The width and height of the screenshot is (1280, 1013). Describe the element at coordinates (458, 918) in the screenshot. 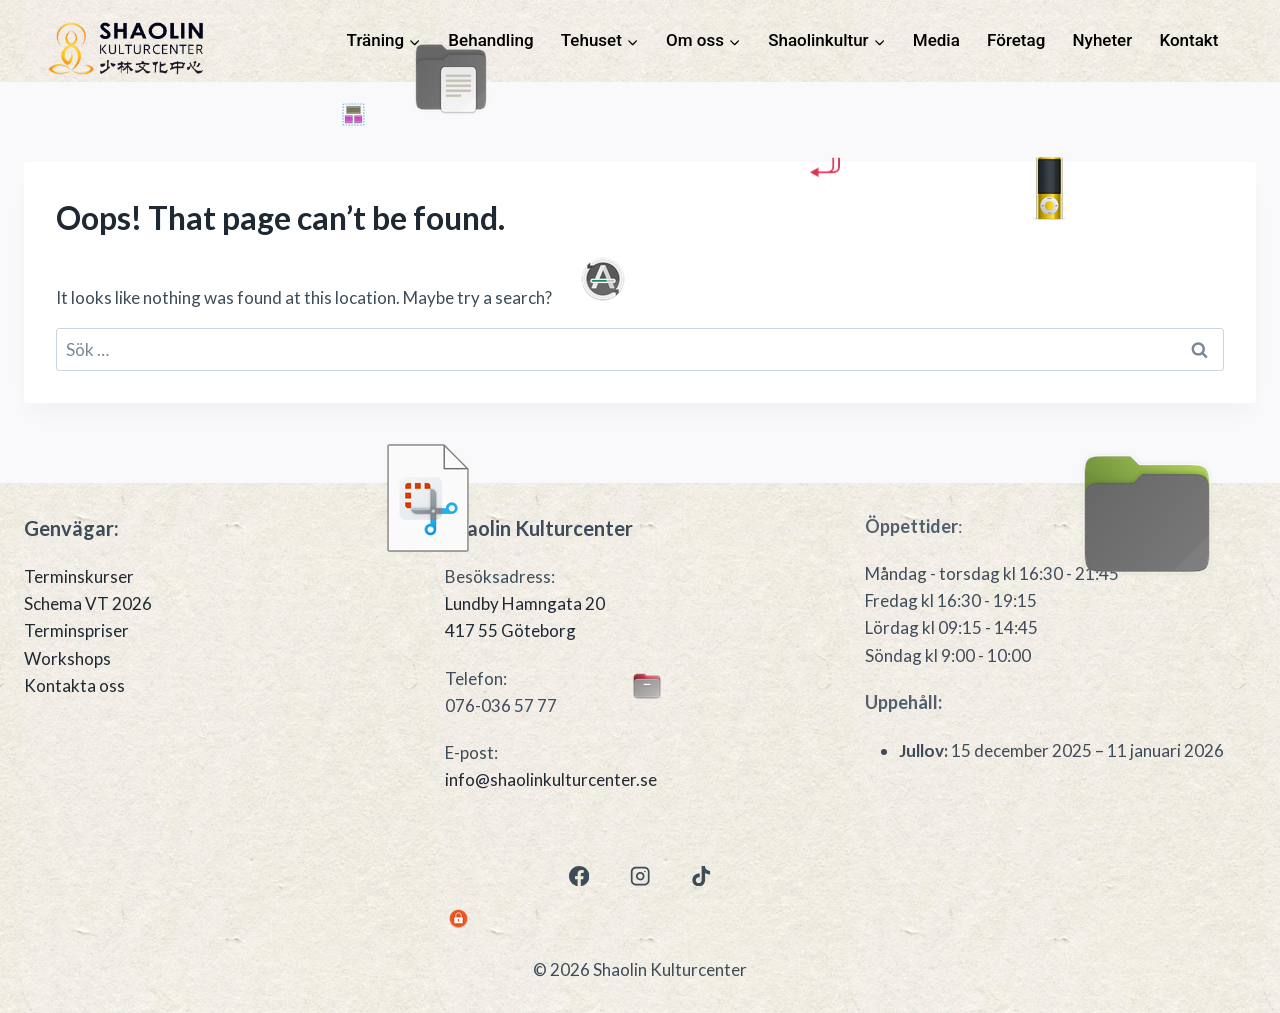

I see `brightness settings are locked` at that location.